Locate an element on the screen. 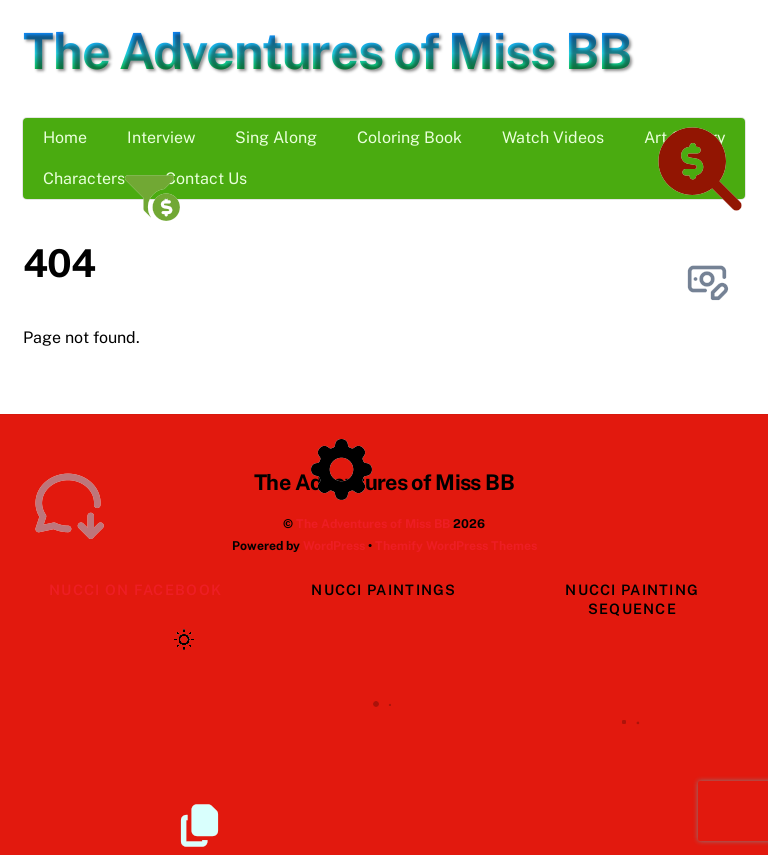  access settings or preferences is located at coordinates (341, 469).